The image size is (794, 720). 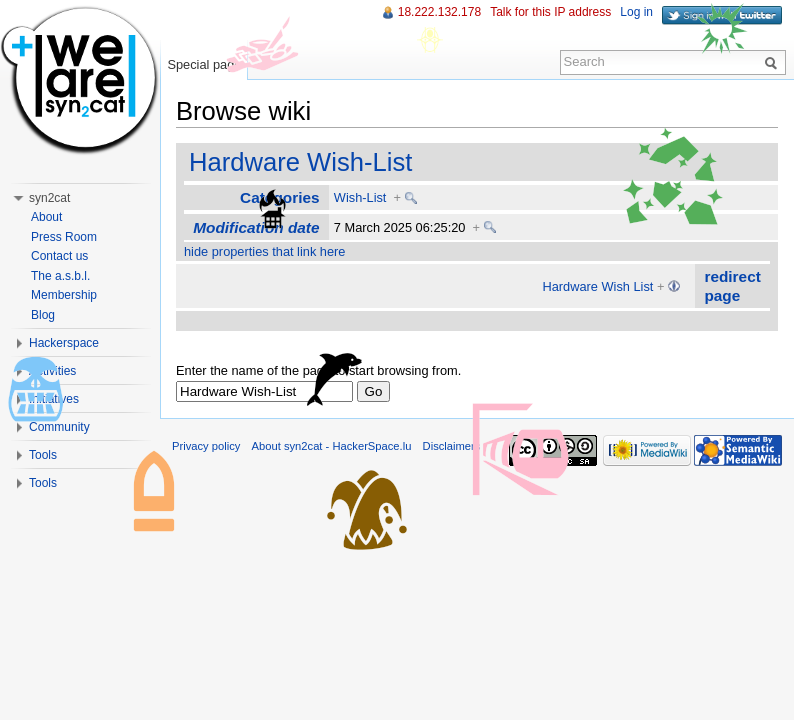 What do you see at coordinates (367, 510) in the screenshot?
I see `access joke or humor features` at bounding box center [367, 510].